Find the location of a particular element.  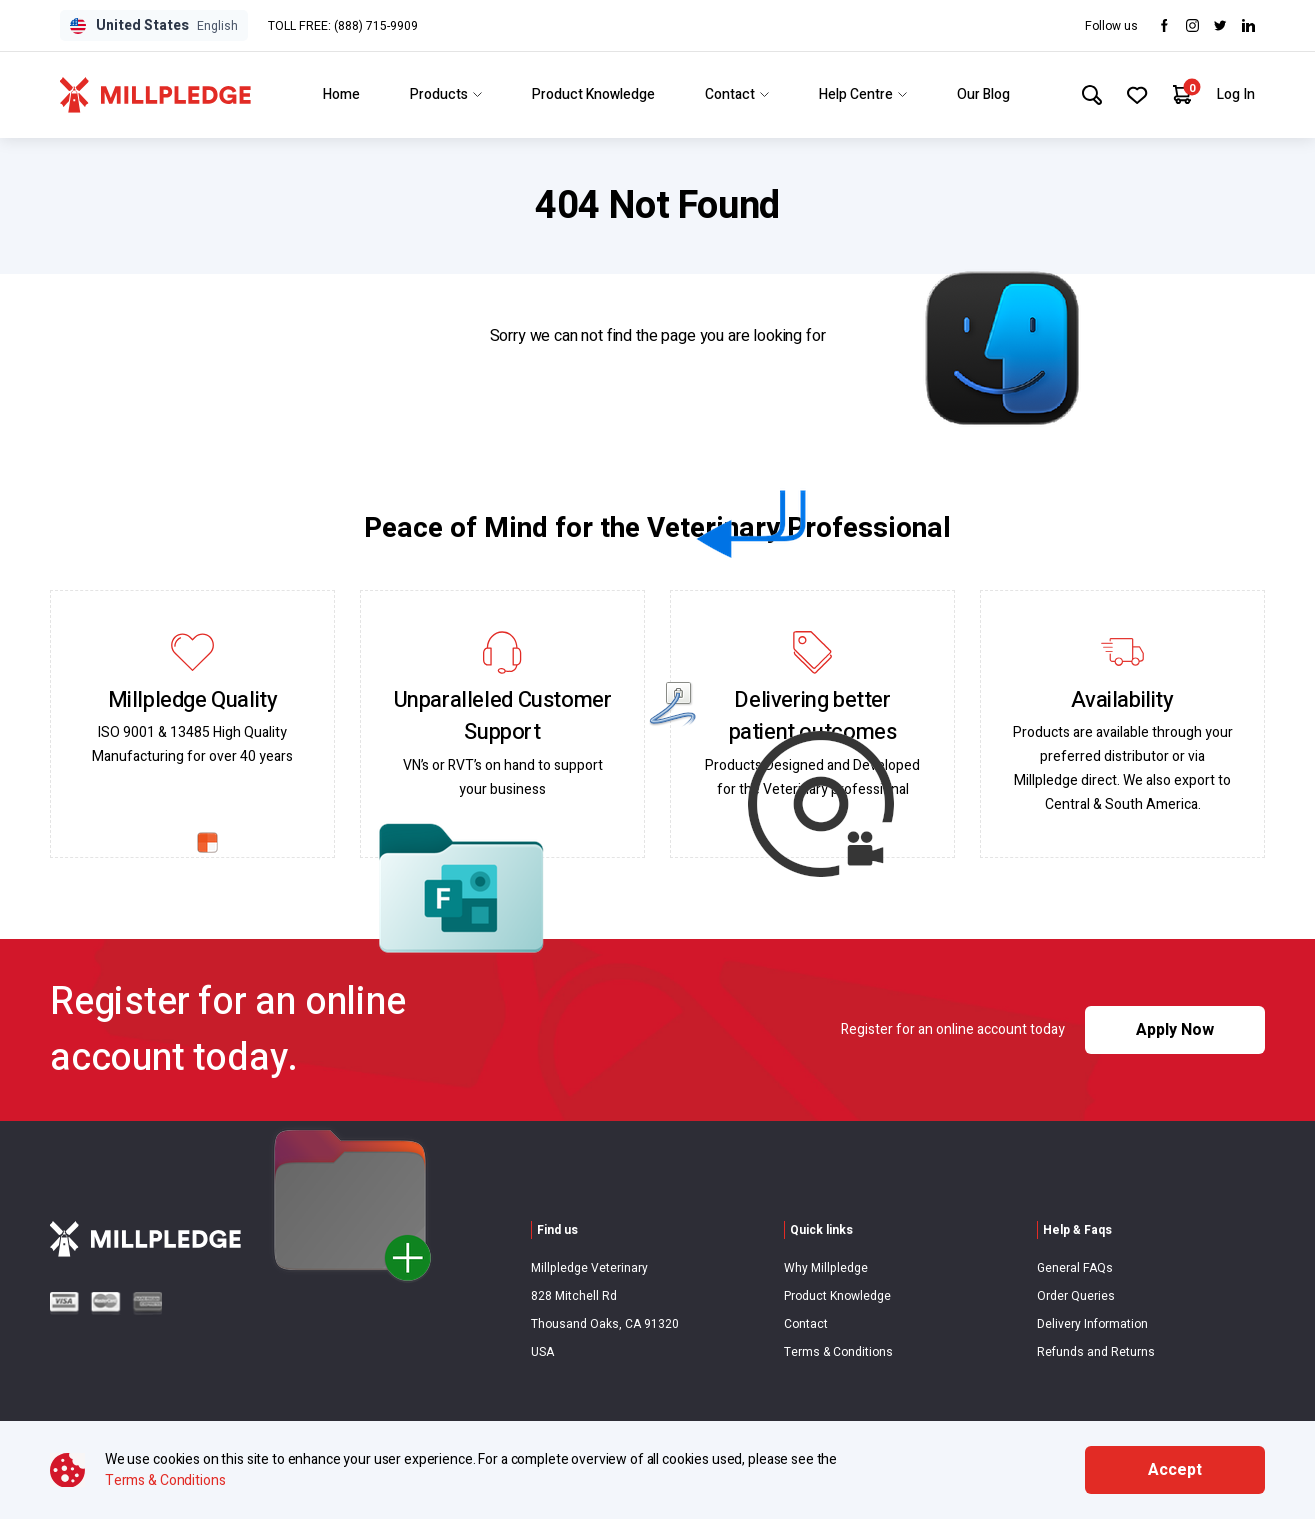

open Finder to browse files and folders is located at coordinates (1002, 348).